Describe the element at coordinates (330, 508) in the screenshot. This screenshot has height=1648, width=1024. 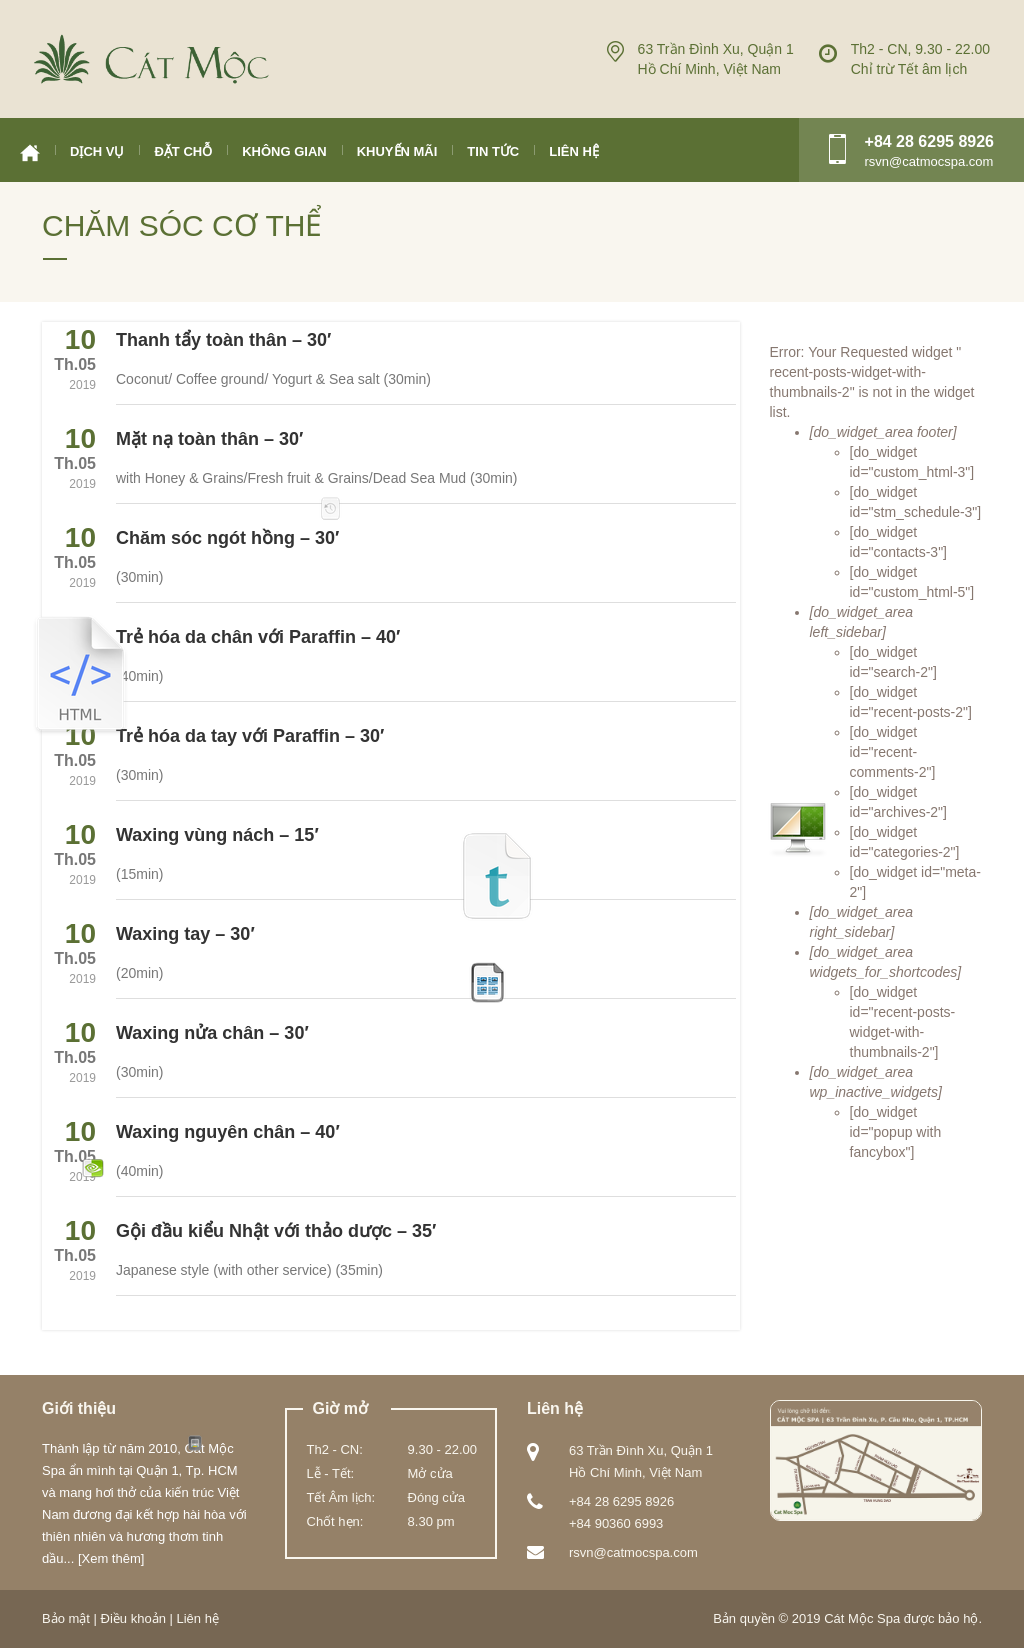
I see `a file backup or version history document` at that location.